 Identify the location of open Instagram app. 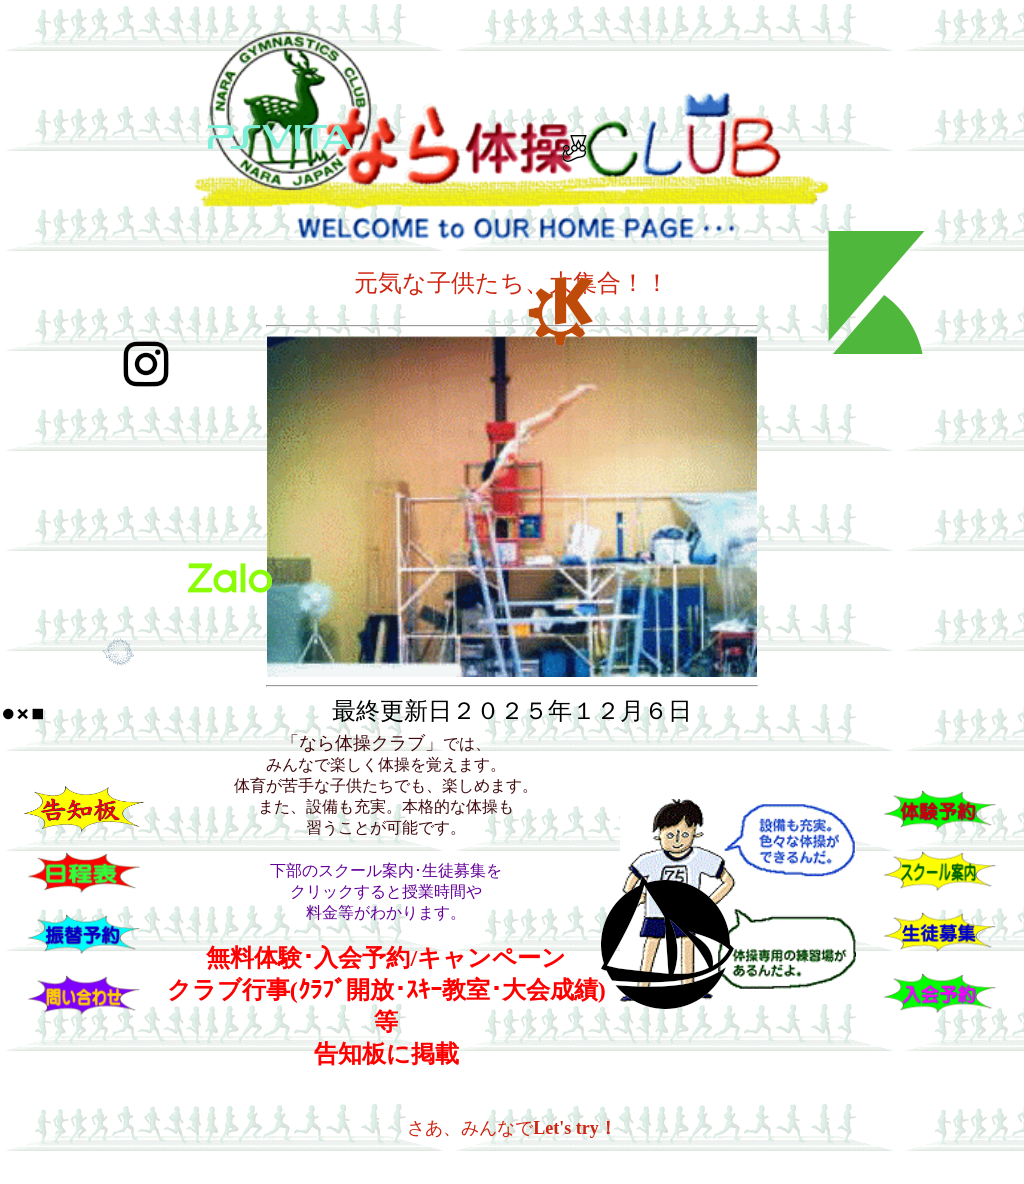
(146, 364).